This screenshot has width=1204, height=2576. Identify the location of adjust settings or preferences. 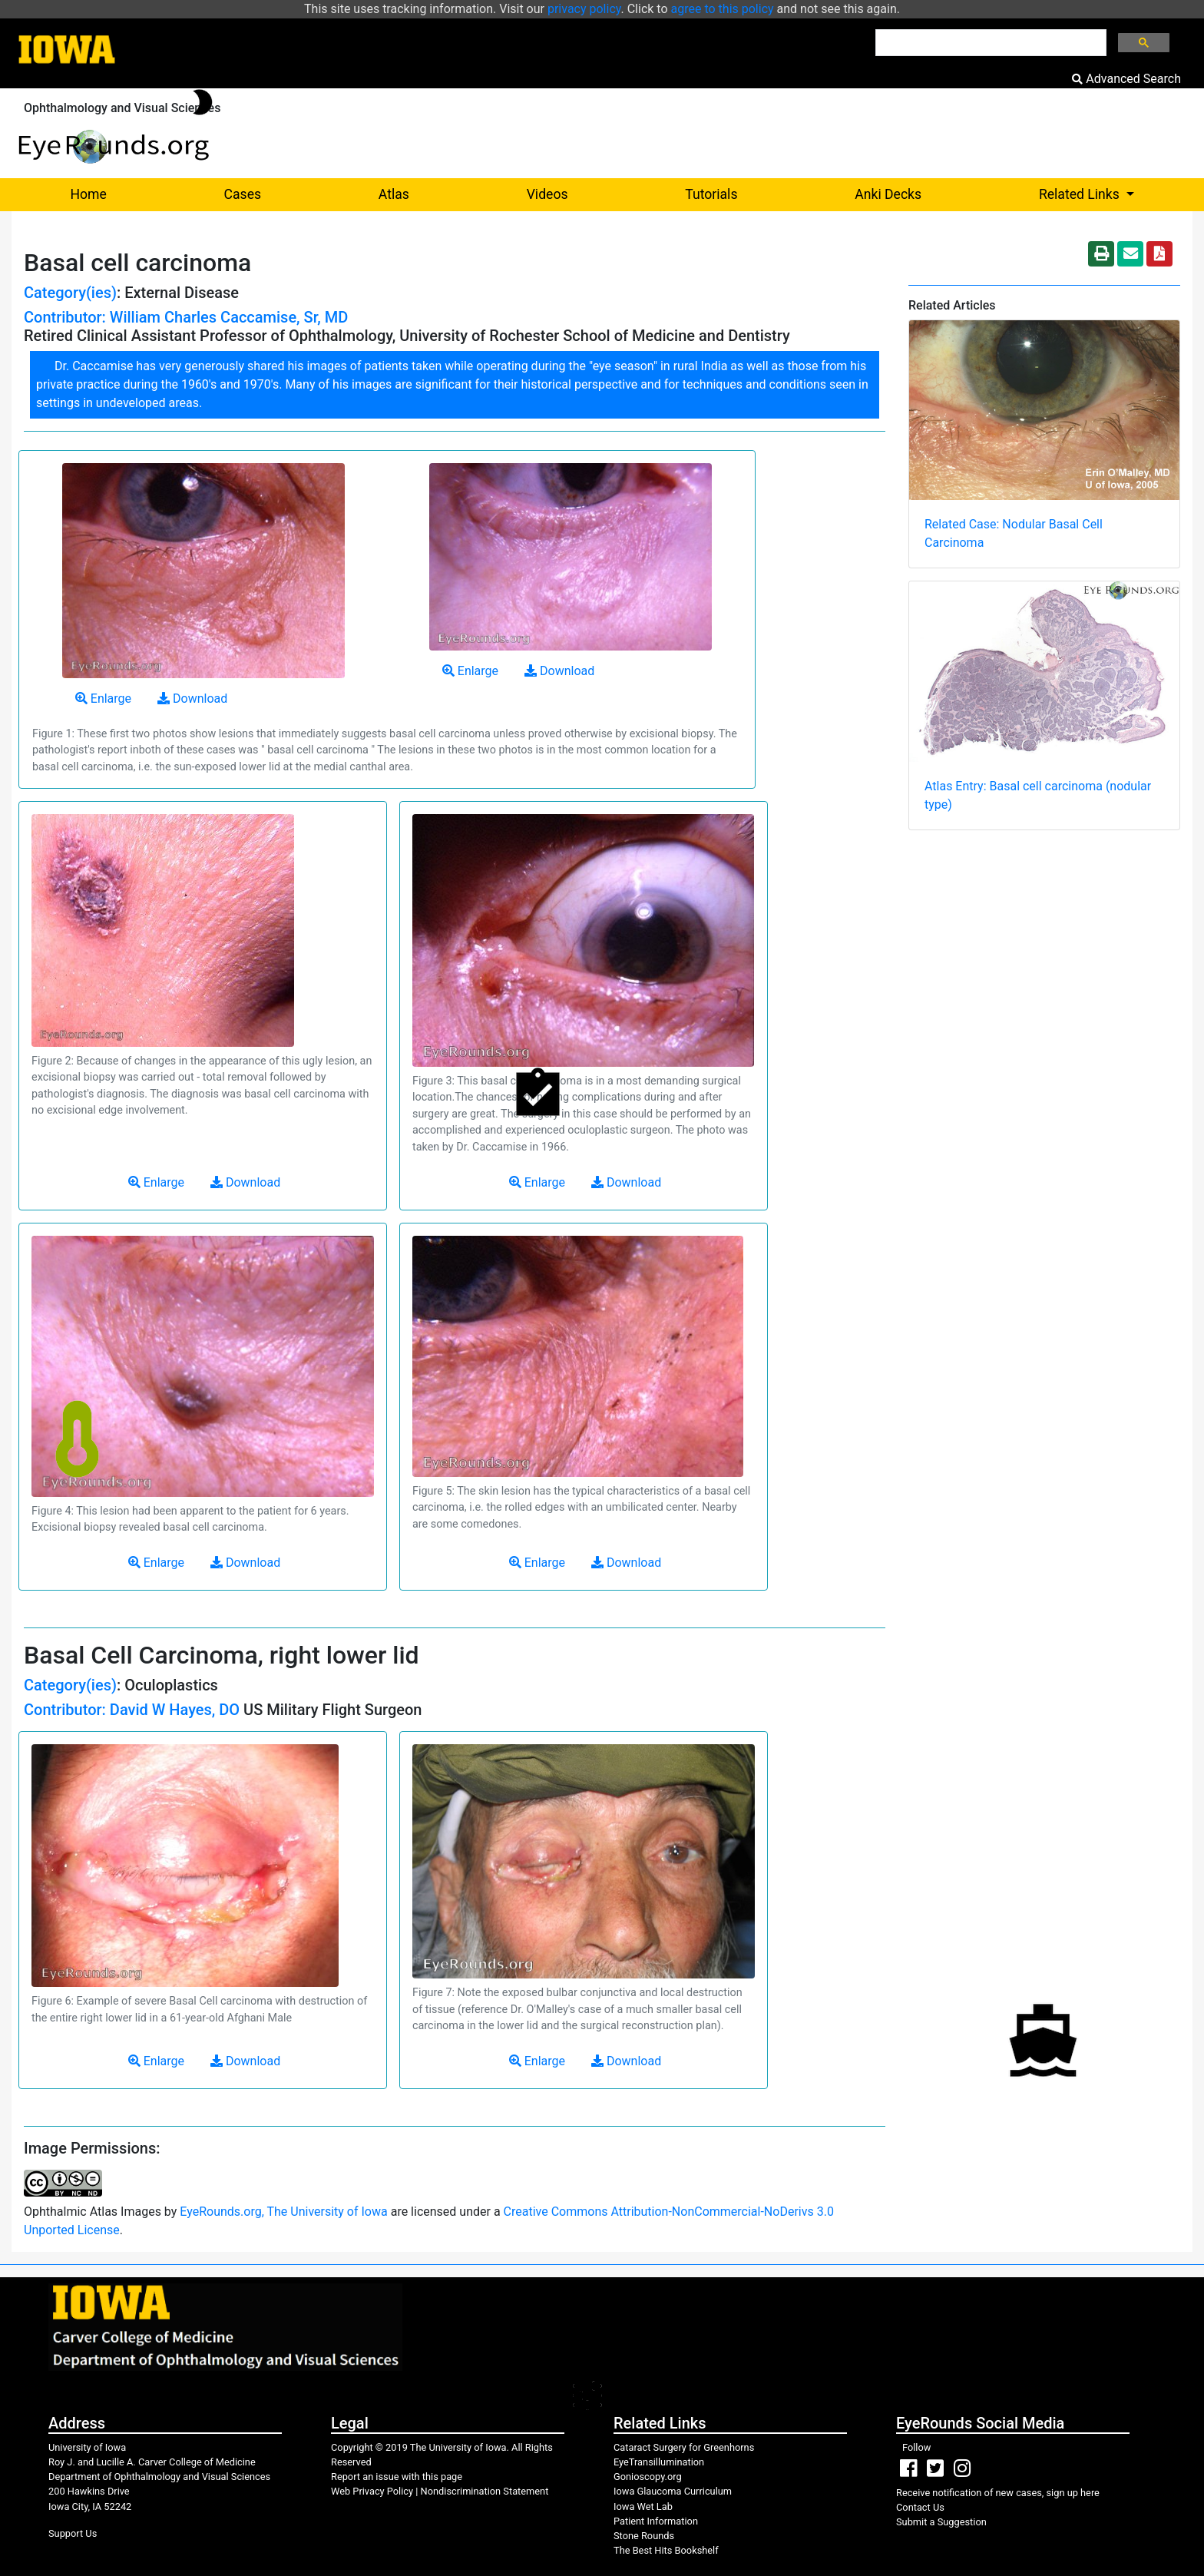
(587, 2396).